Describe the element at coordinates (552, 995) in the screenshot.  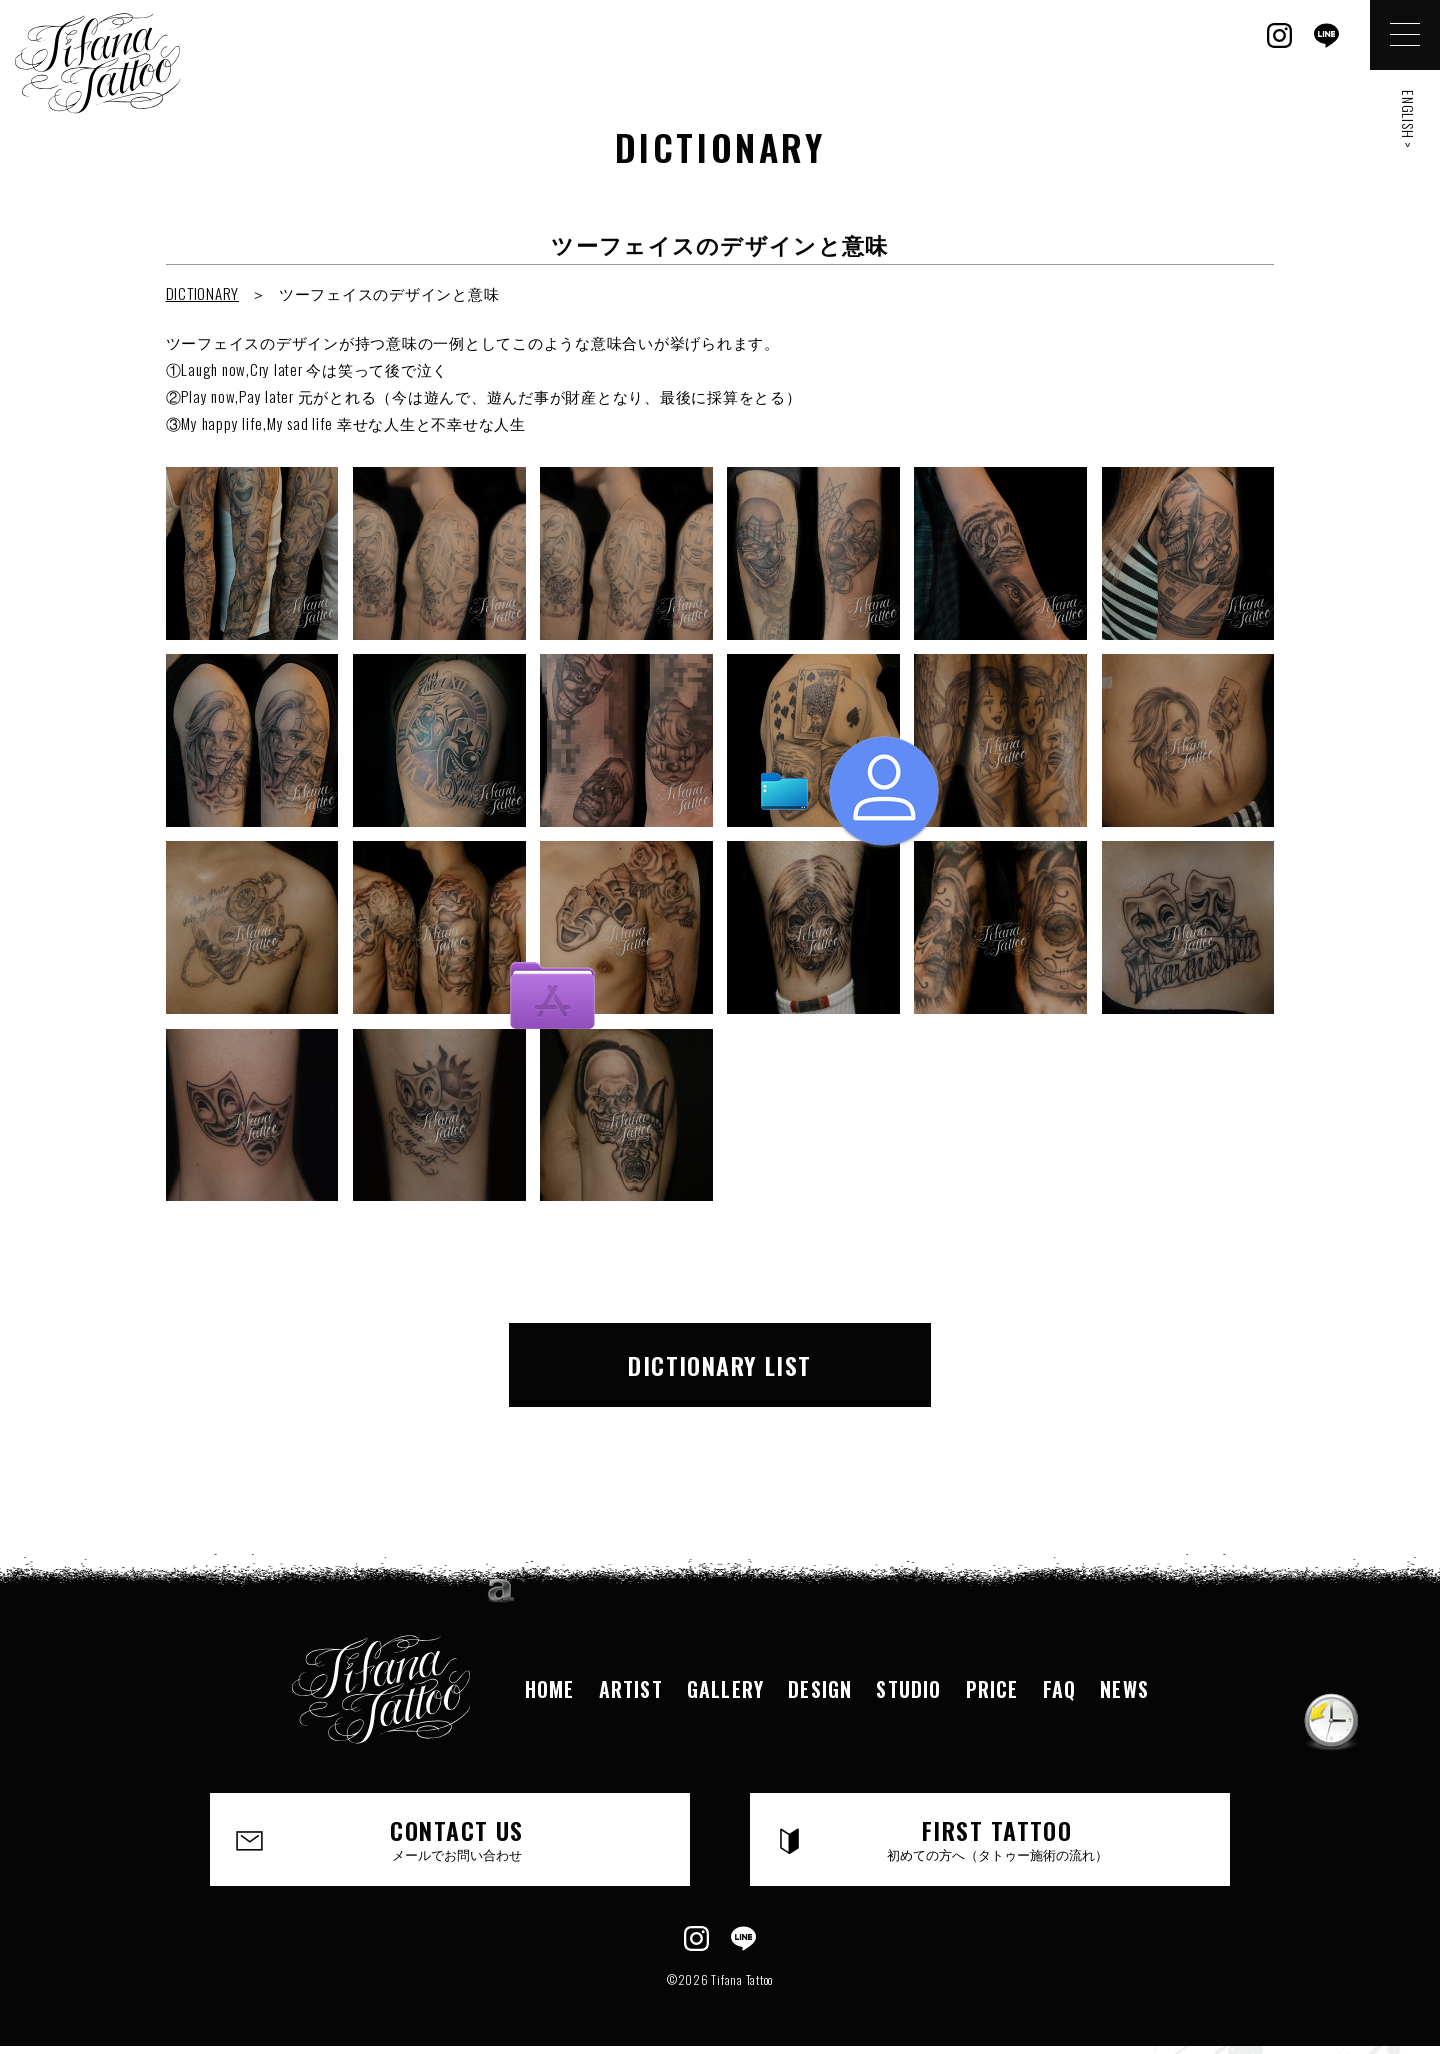
I see `open templates folder` at that location.